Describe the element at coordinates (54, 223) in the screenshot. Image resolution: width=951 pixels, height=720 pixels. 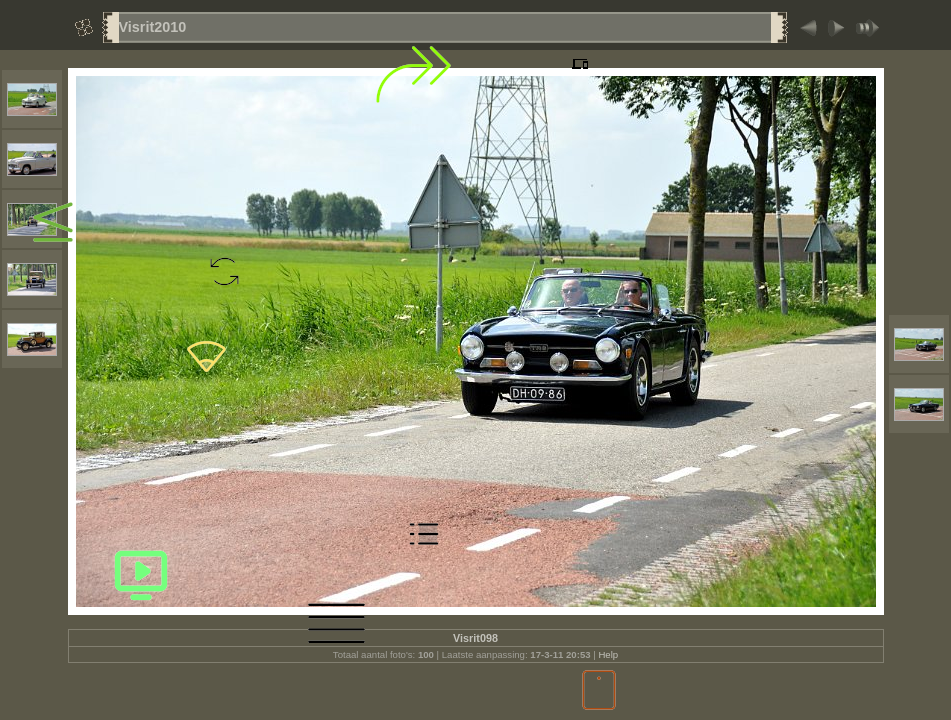
I see `less than or equal to mathematical operator` at that location.